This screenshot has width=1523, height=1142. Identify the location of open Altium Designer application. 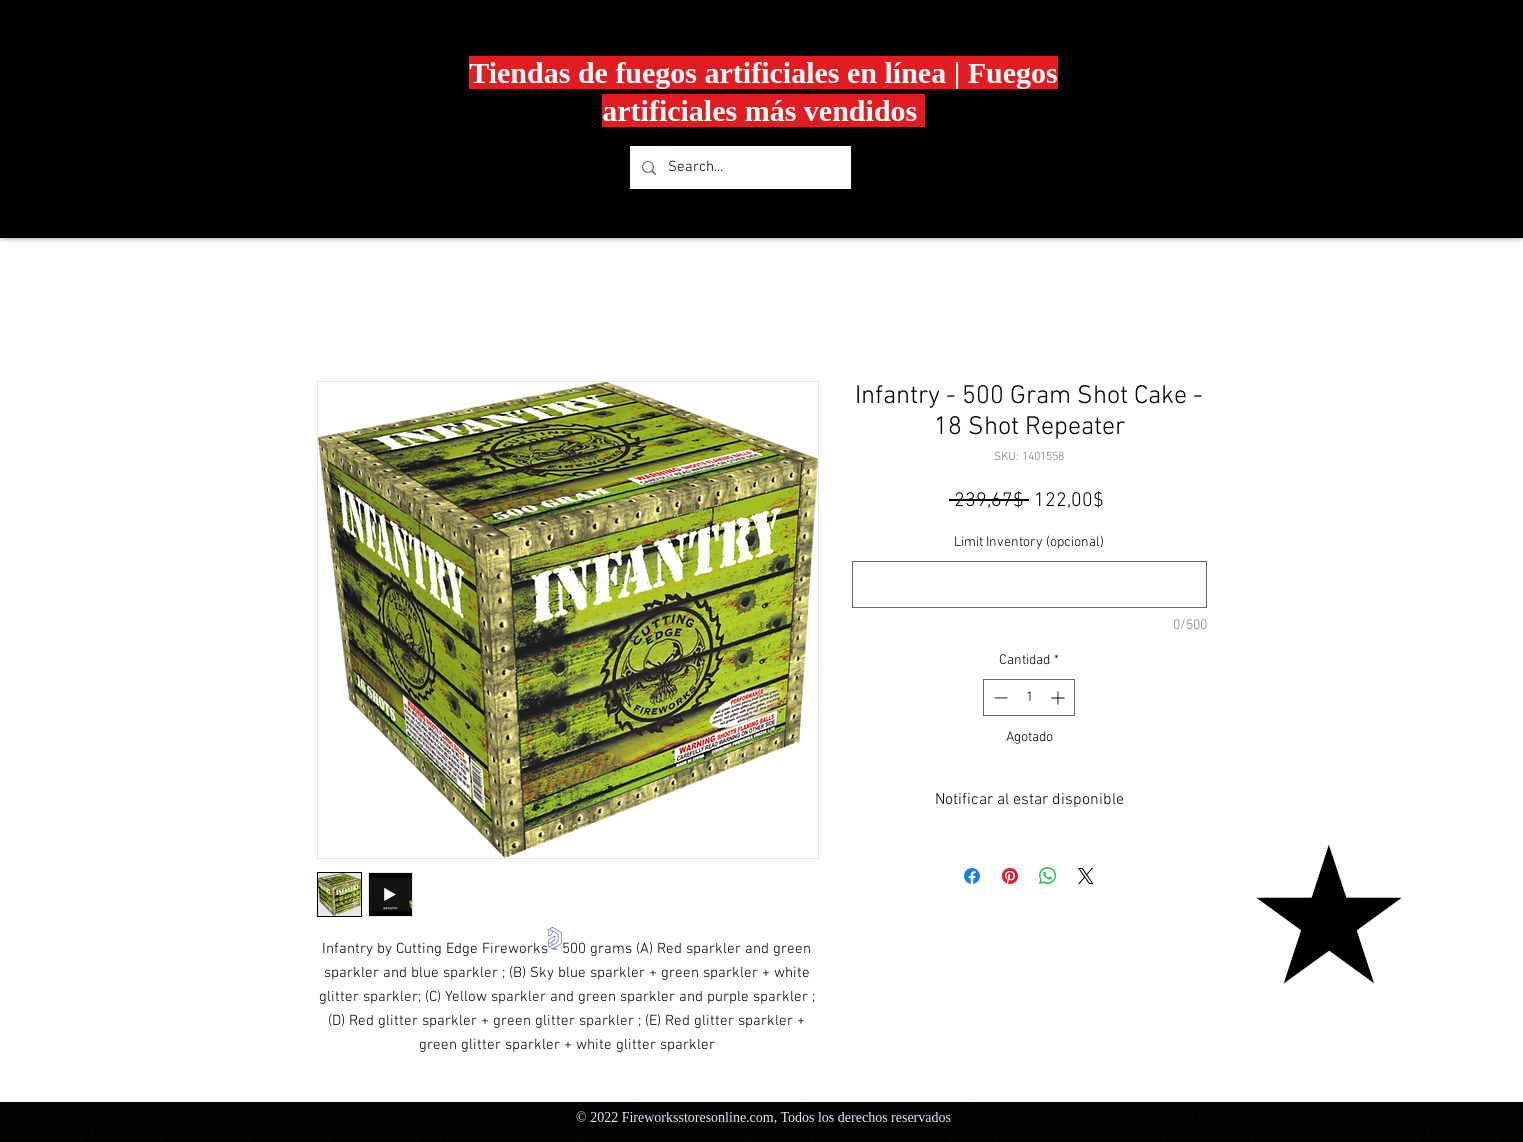
(555, 938).